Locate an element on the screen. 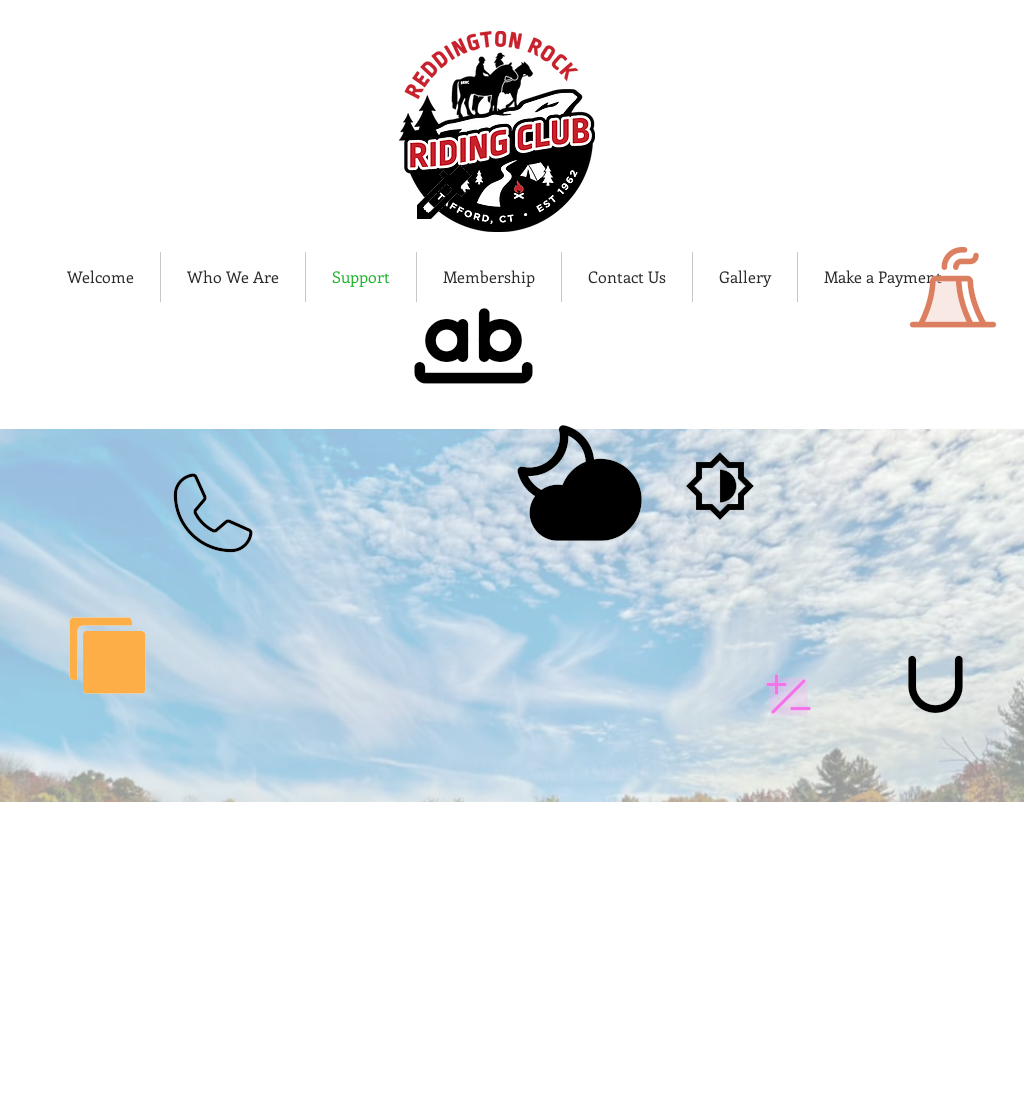 The width and height of the screenshot is (1024, 1110). toggle whole word matching in search is located at coordinates (473, 340).